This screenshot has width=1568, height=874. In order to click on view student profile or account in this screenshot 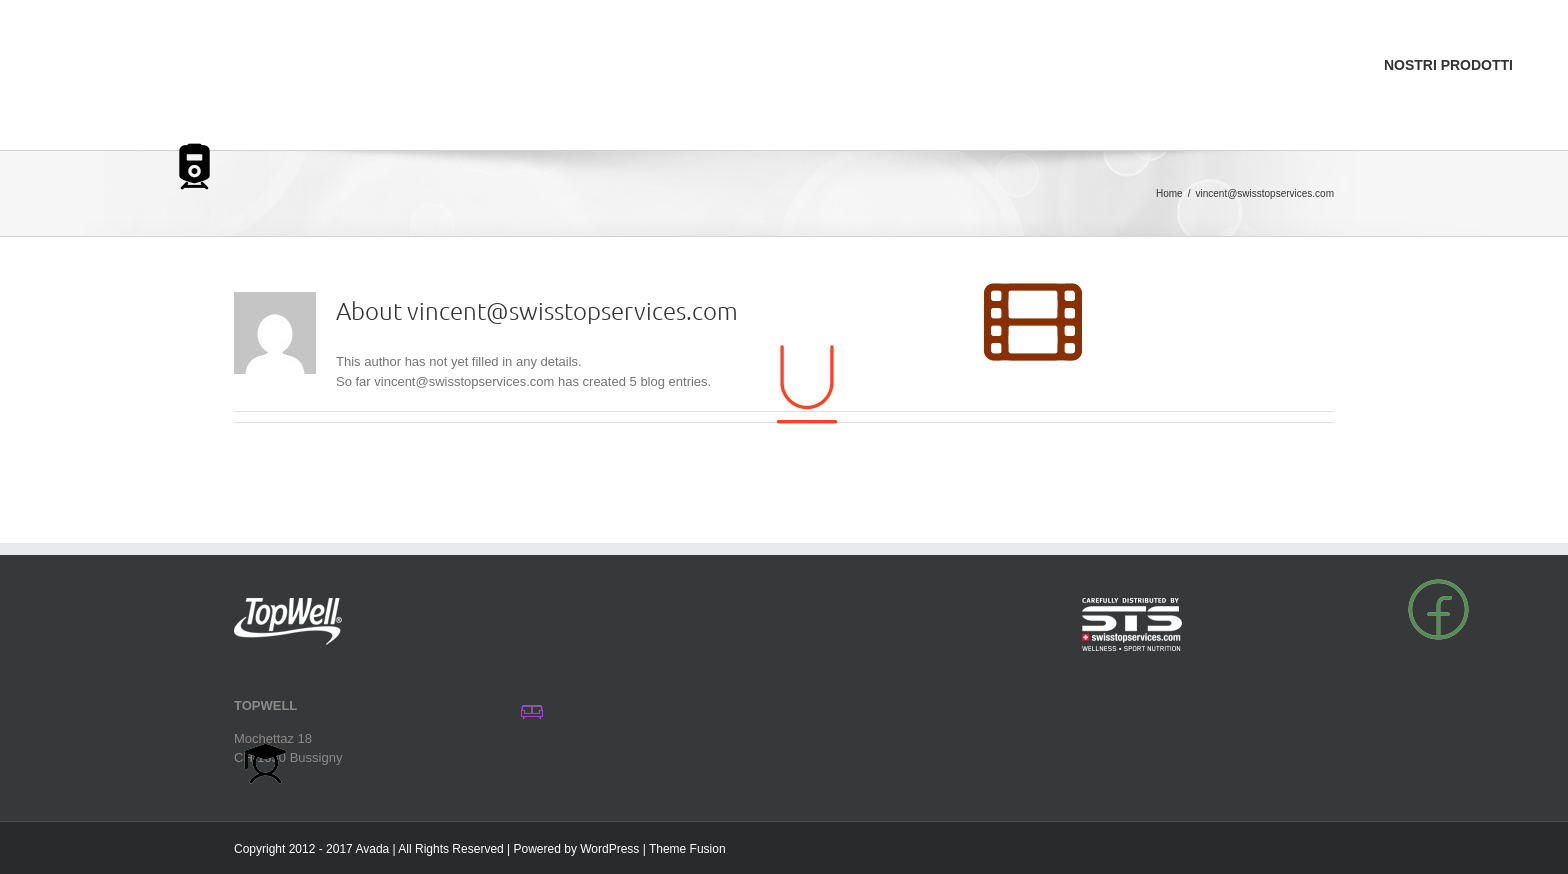, I will do `click(265, 764)`.